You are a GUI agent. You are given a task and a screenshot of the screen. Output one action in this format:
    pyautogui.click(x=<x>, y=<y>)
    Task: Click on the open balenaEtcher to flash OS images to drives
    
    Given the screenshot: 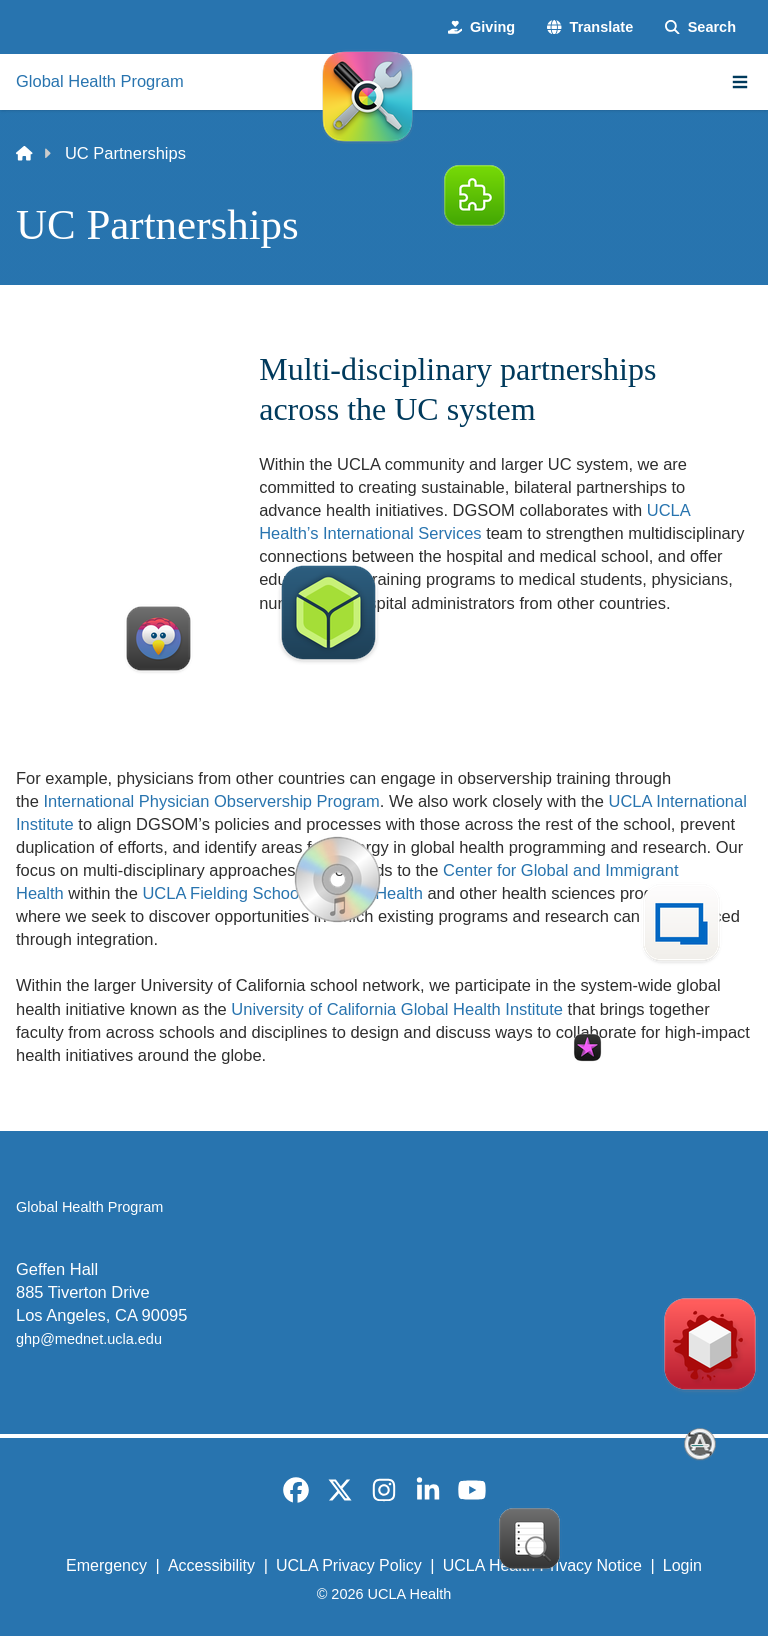 What is the action you would take?
    pyautogui.click(x=328, y=612)
    